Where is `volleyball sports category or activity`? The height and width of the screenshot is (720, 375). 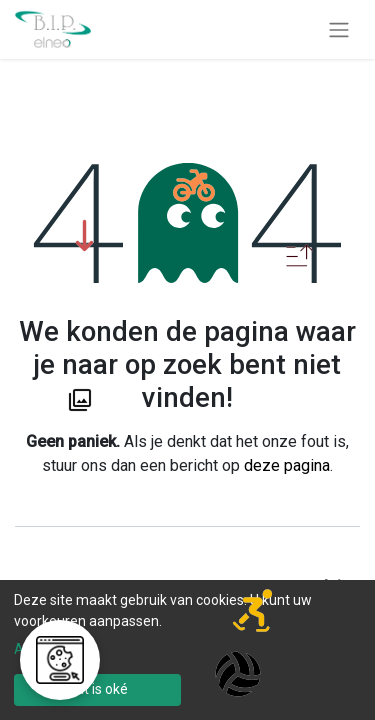 volleyball sports category or activity is located at coordinates (238, 674).